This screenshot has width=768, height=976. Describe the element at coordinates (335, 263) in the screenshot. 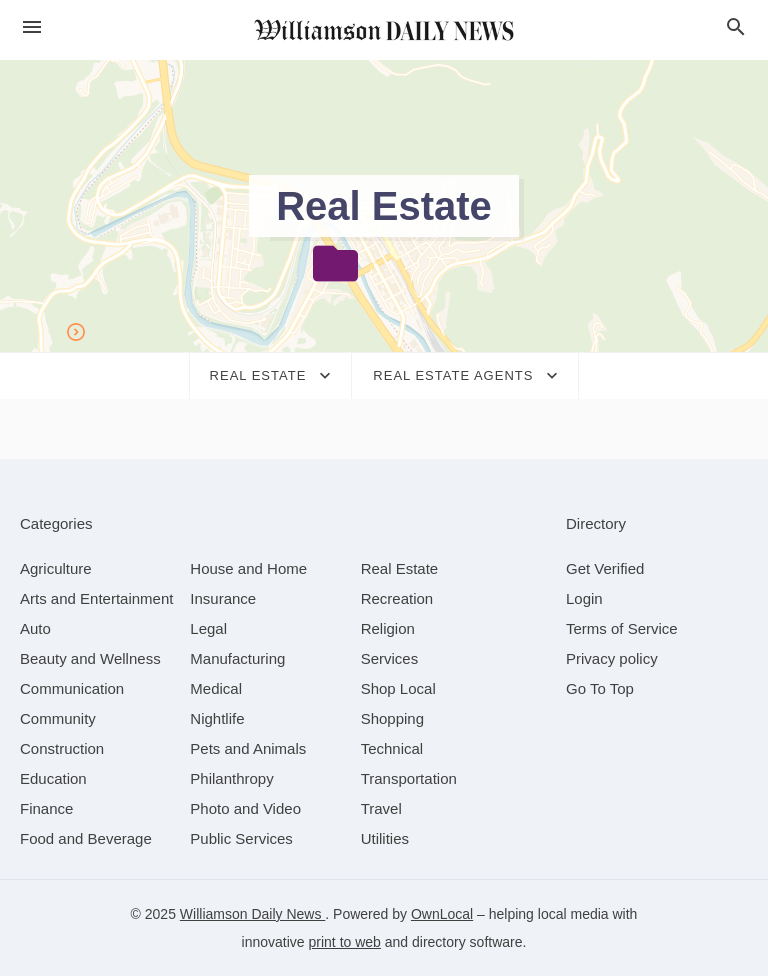

I see `open file folder` at that location.